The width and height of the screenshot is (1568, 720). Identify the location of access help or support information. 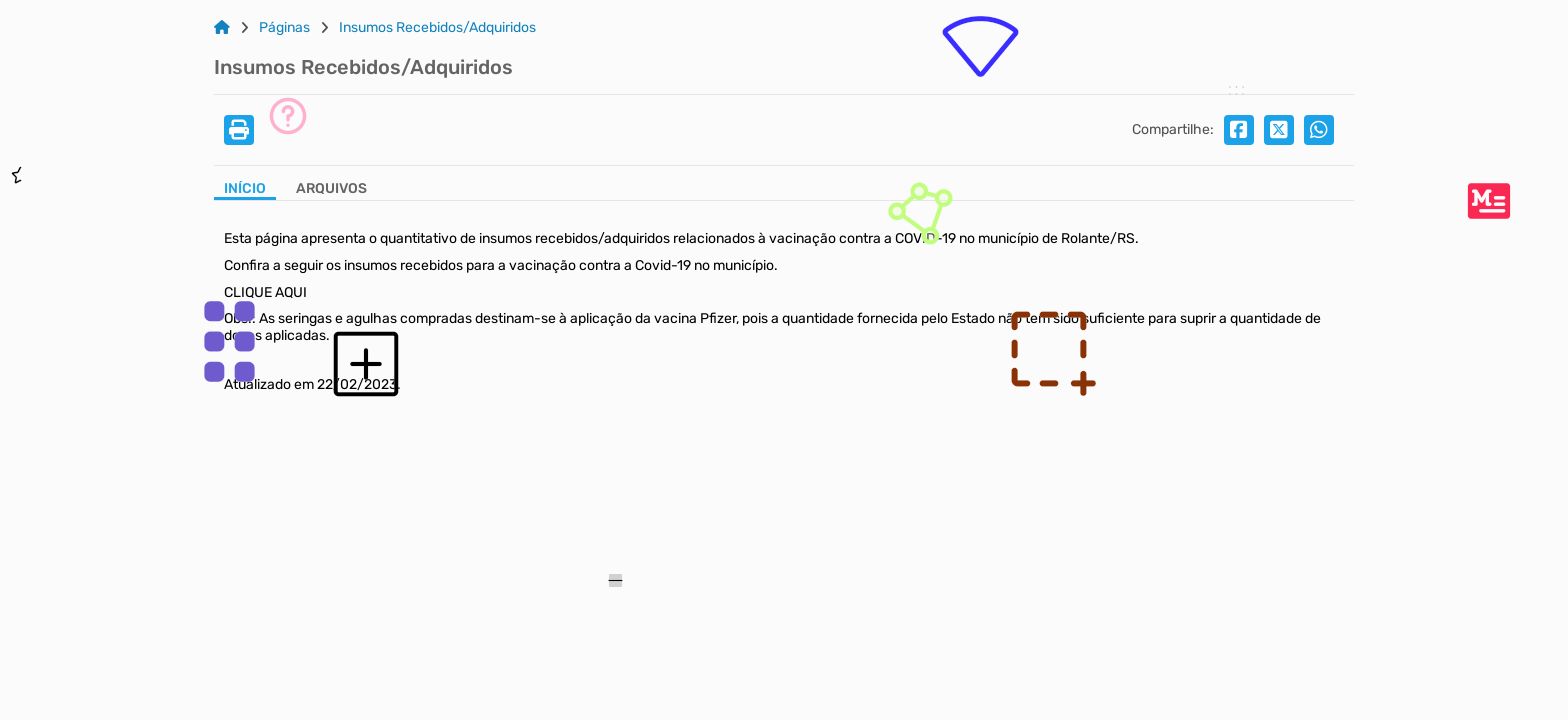
(288, 116).